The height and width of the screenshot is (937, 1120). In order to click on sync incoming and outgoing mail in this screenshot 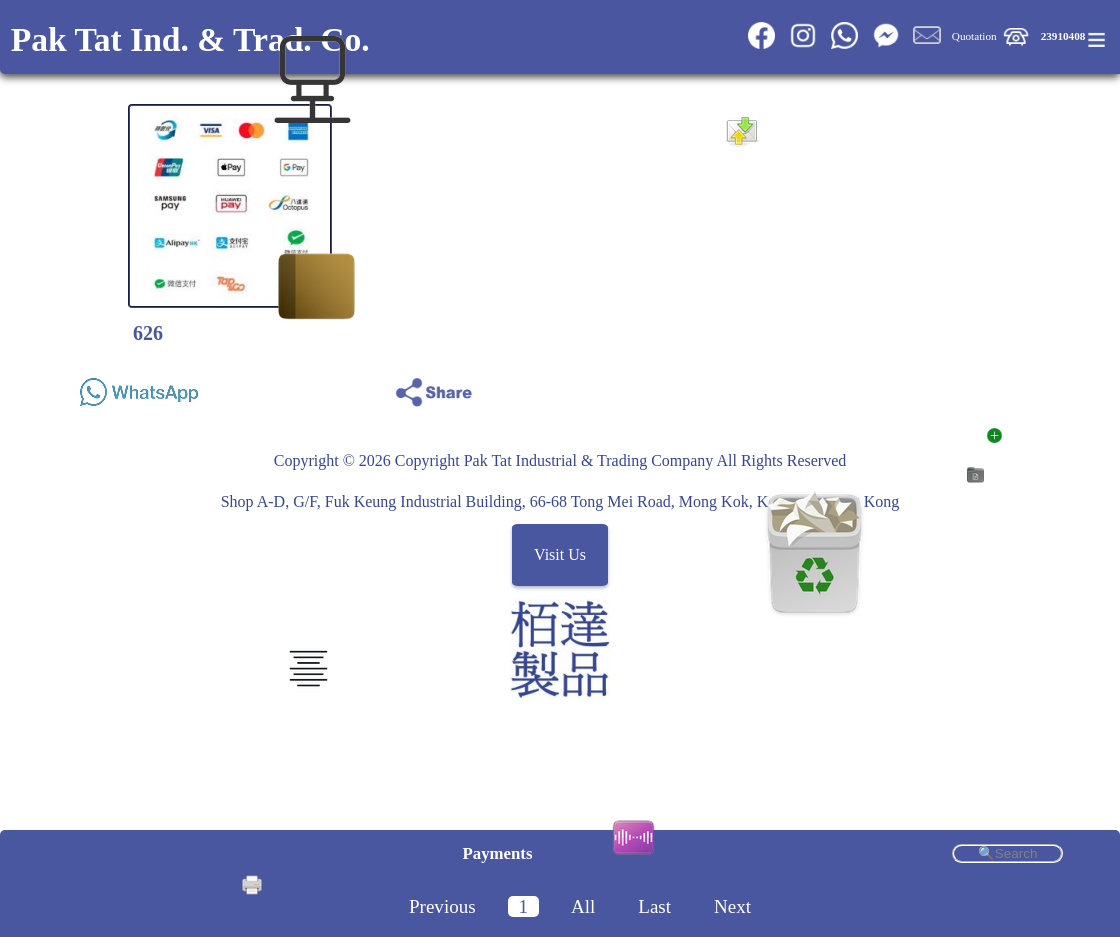, I will do `click(741, 132)`.